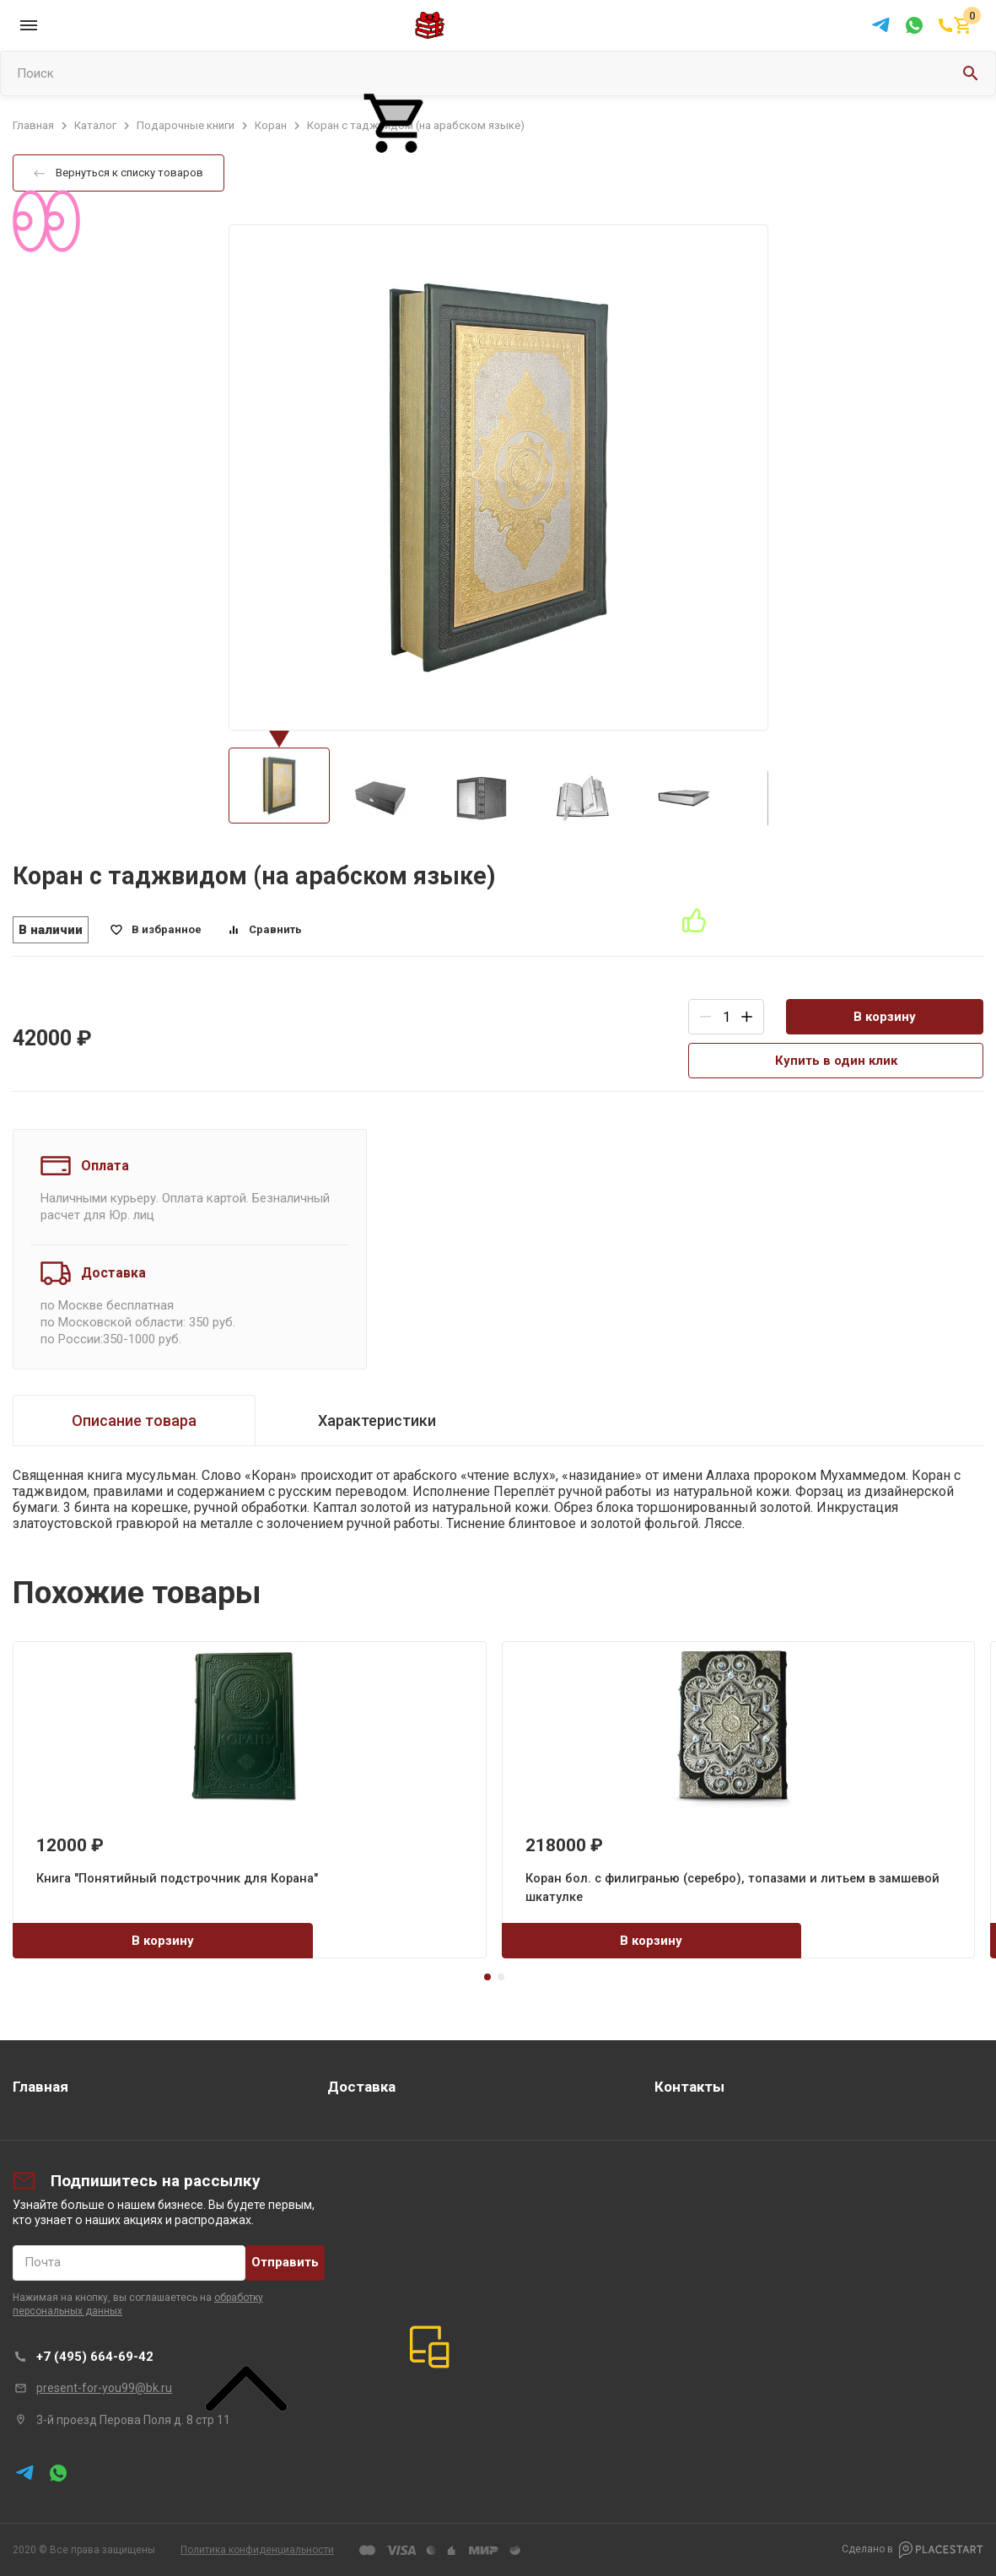 The width and height of the screenshot is (996, 2576). Describe the element at coordinates (694, 920) in the screenshot. I see `like or upvote content` at that location.